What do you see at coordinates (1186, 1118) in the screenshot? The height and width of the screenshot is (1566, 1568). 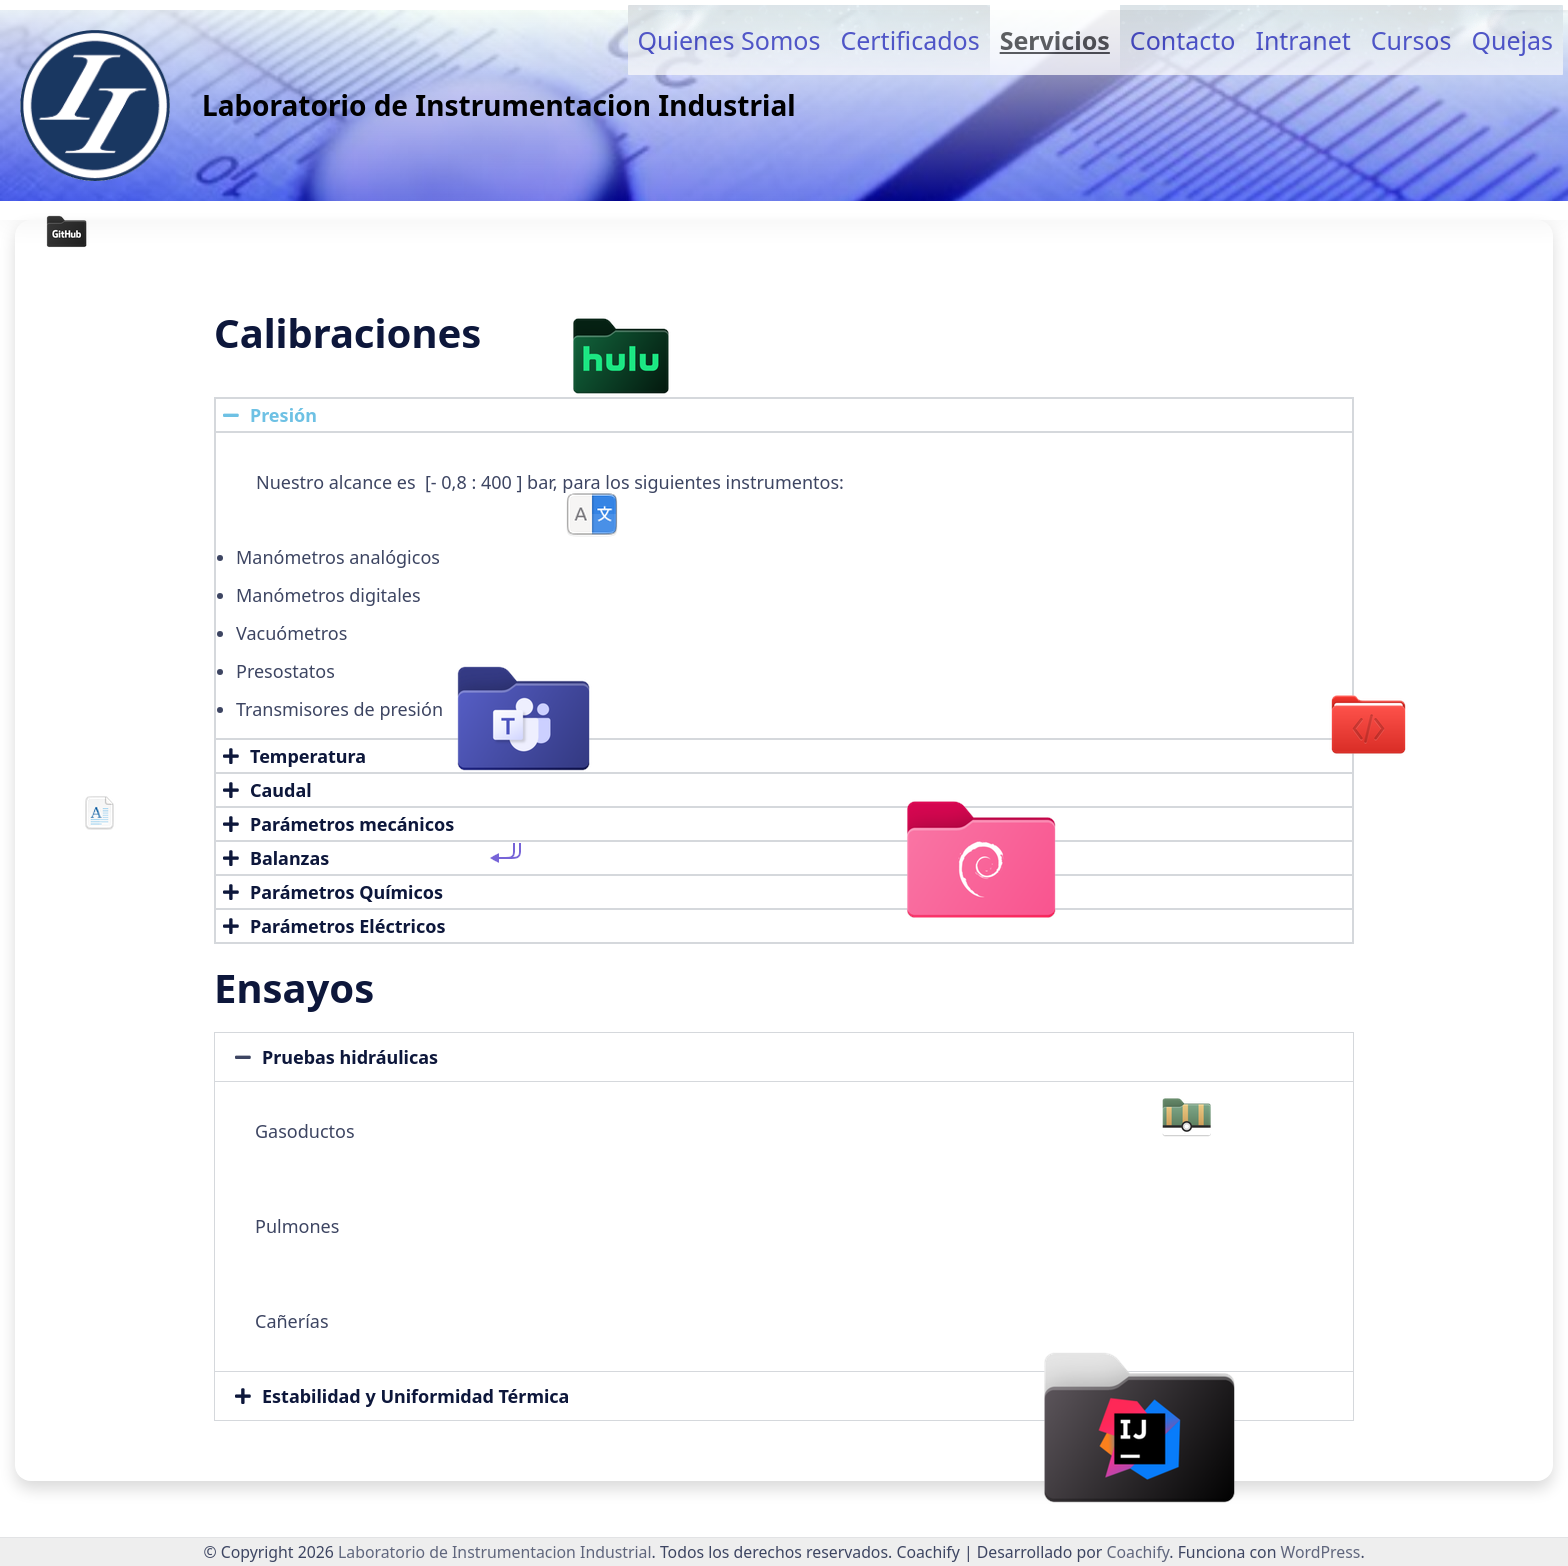 I see `folder containing pokémon safari ball themed content` at bounding box center [1186, 1118].